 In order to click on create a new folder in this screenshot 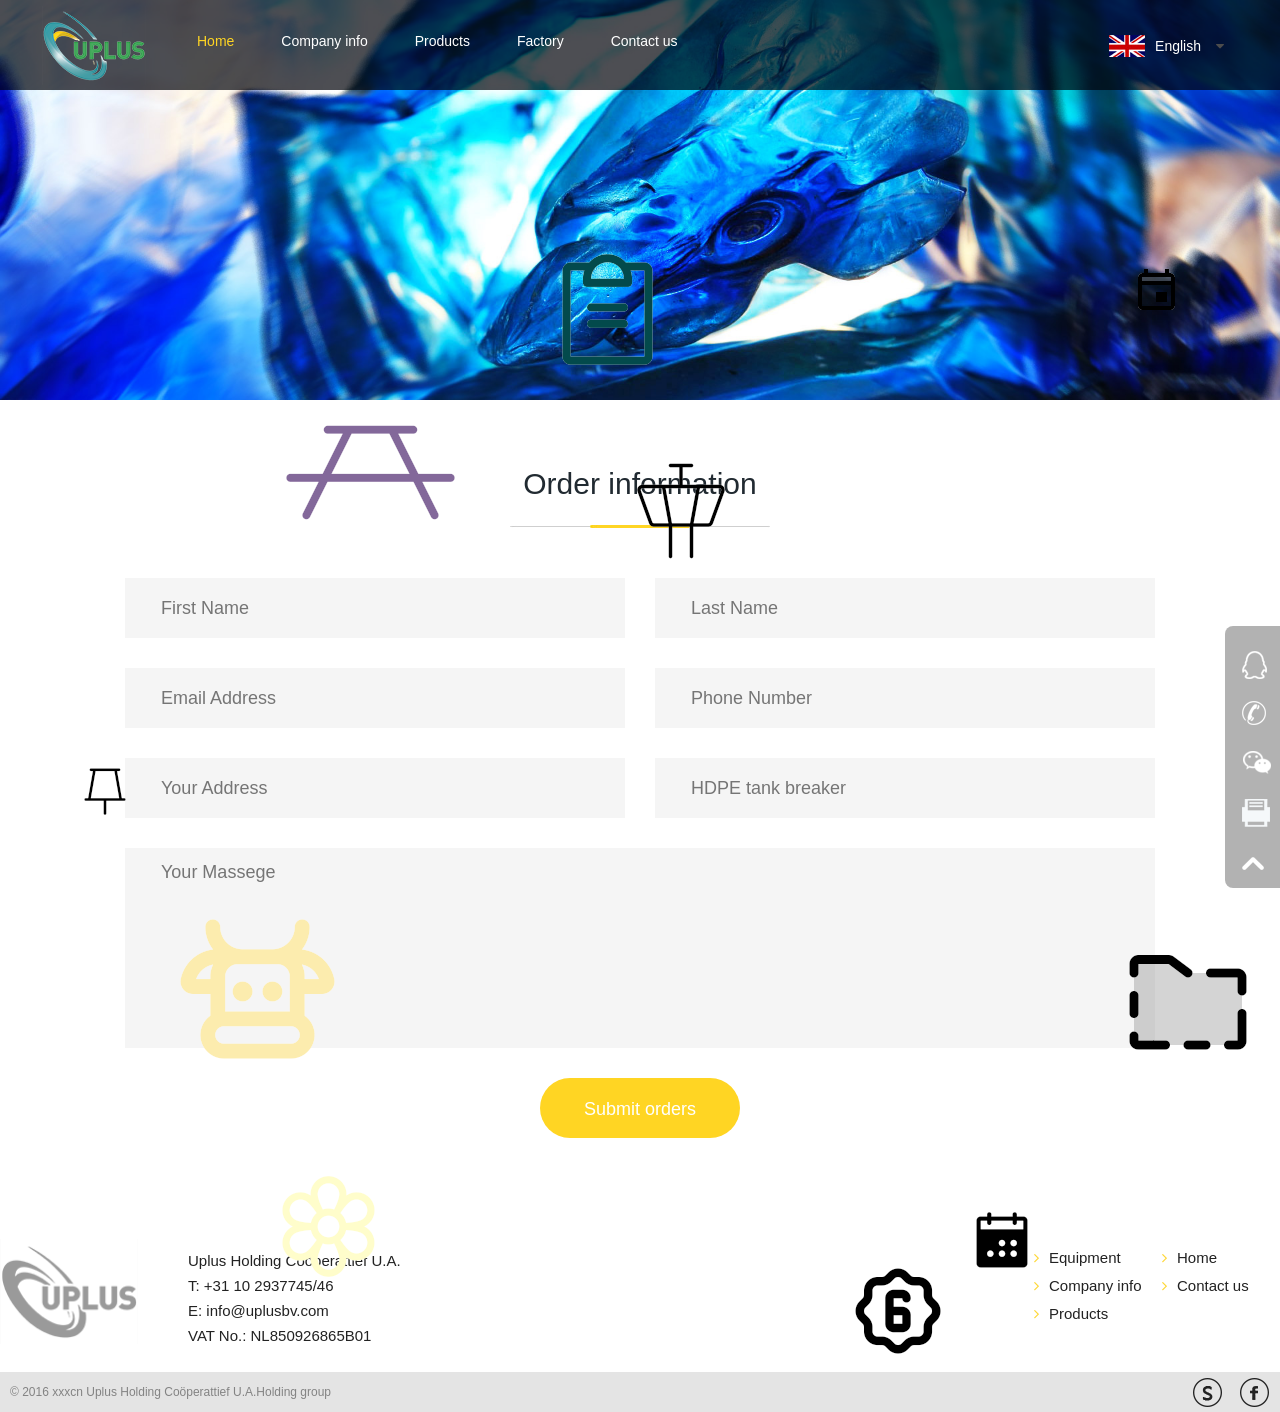, I will do `click(1188, 1000)`.